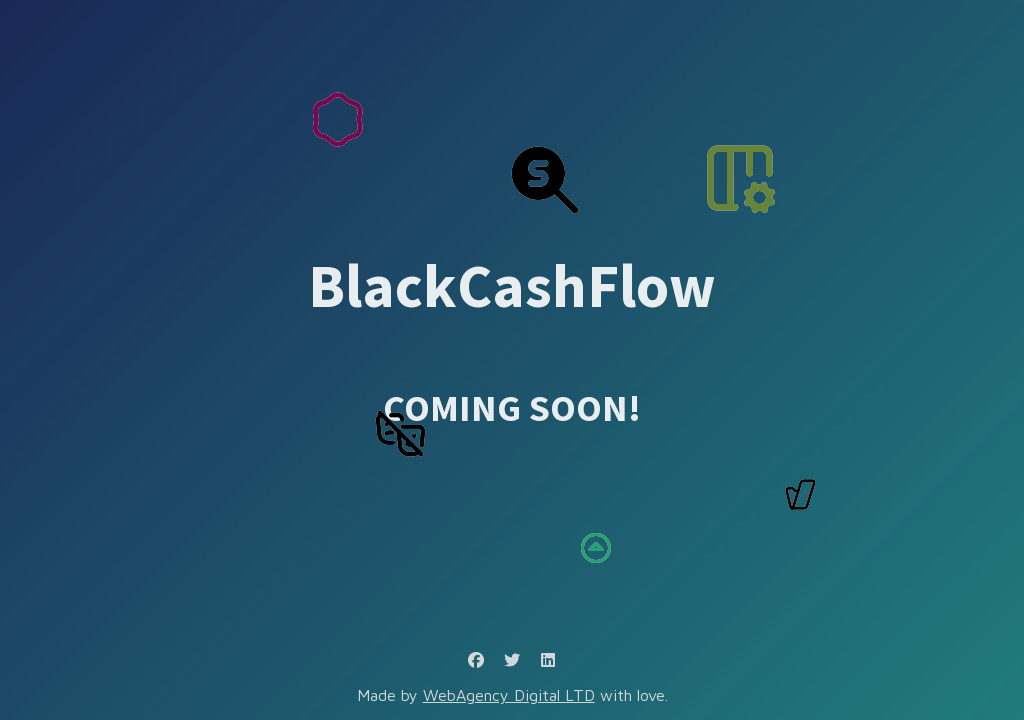 This screenshot has height=720, width=1024. What do you see at coordinates (545, 180) in the screenshot?
I see `search for pricing or financial information` at bounding box center [545, 180].